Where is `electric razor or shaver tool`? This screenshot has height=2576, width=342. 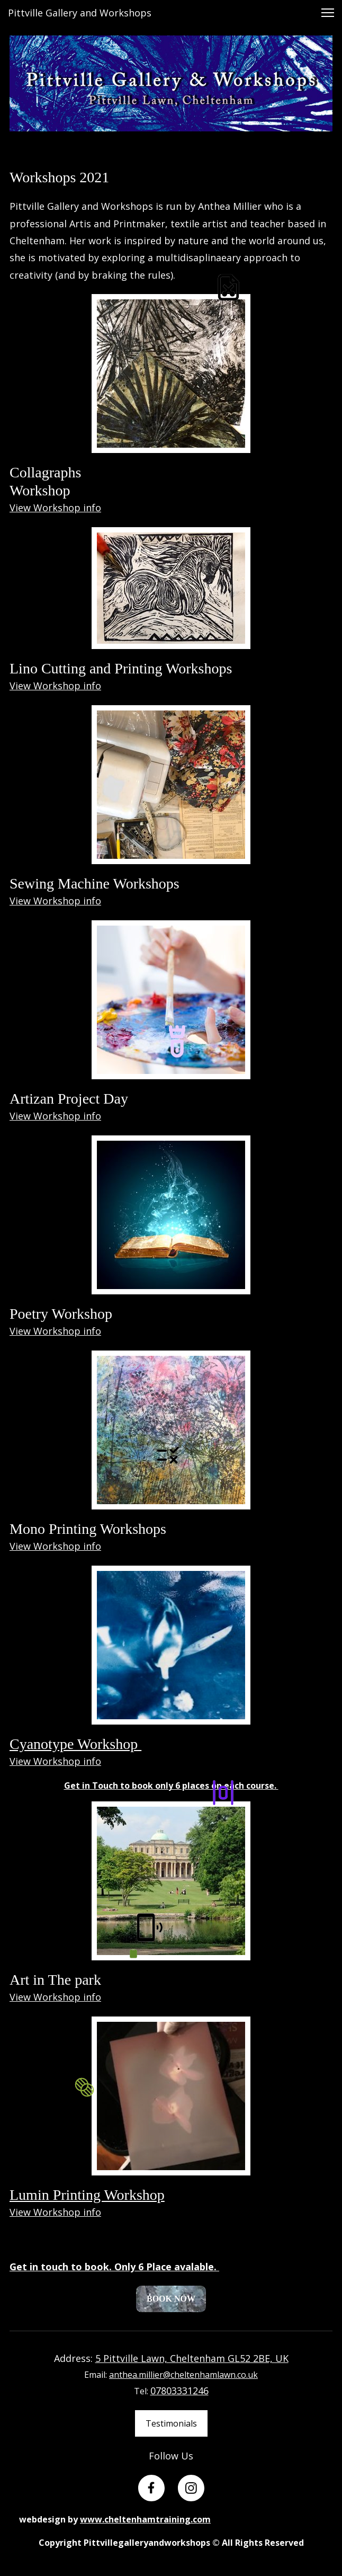
electric razor or shaver tool is located at coordinates (177, 1041).